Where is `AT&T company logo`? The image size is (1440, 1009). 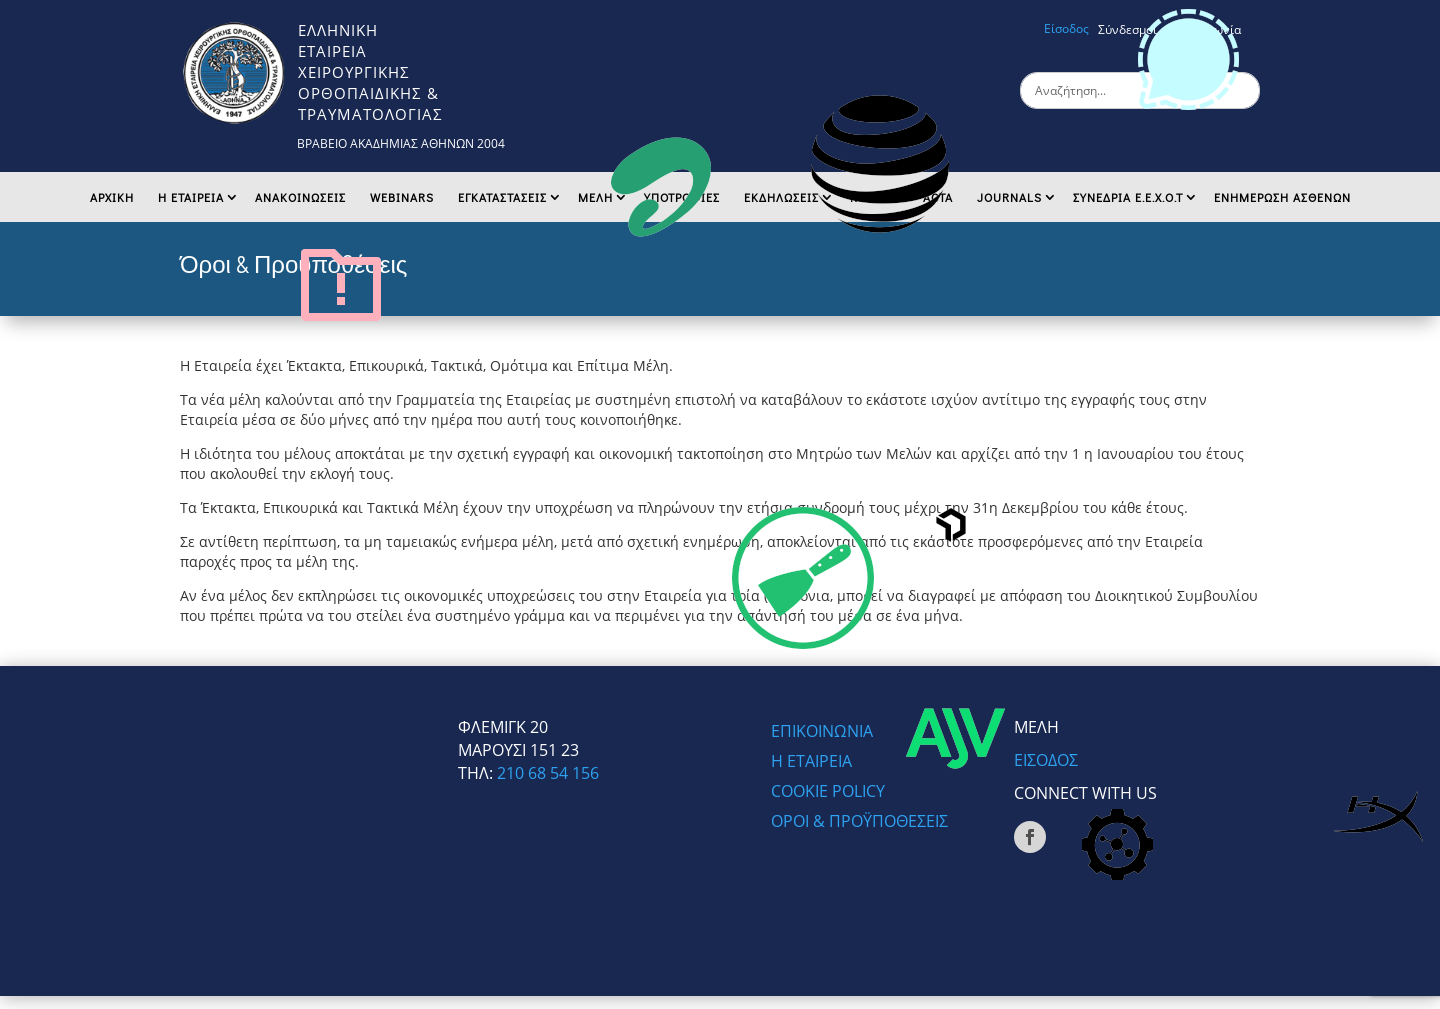 AT&T company logo is located at coordinates (880, 164).